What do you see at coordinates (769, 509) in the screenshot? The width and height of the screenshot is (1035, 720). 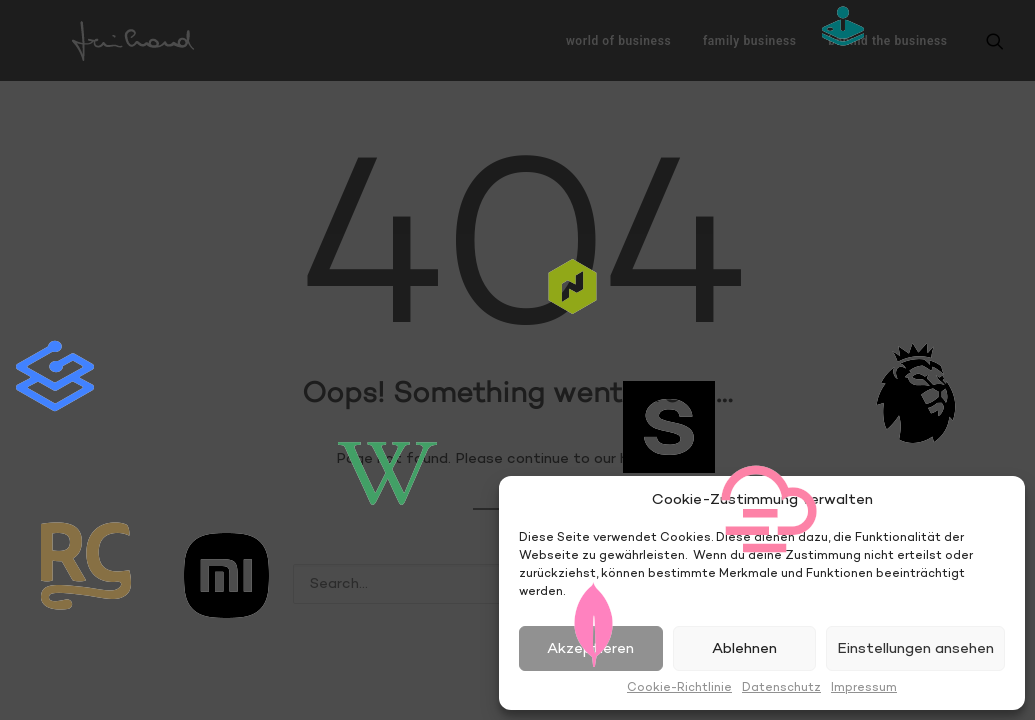 I see `view current wind conditions` at bounding box center [769, 509].